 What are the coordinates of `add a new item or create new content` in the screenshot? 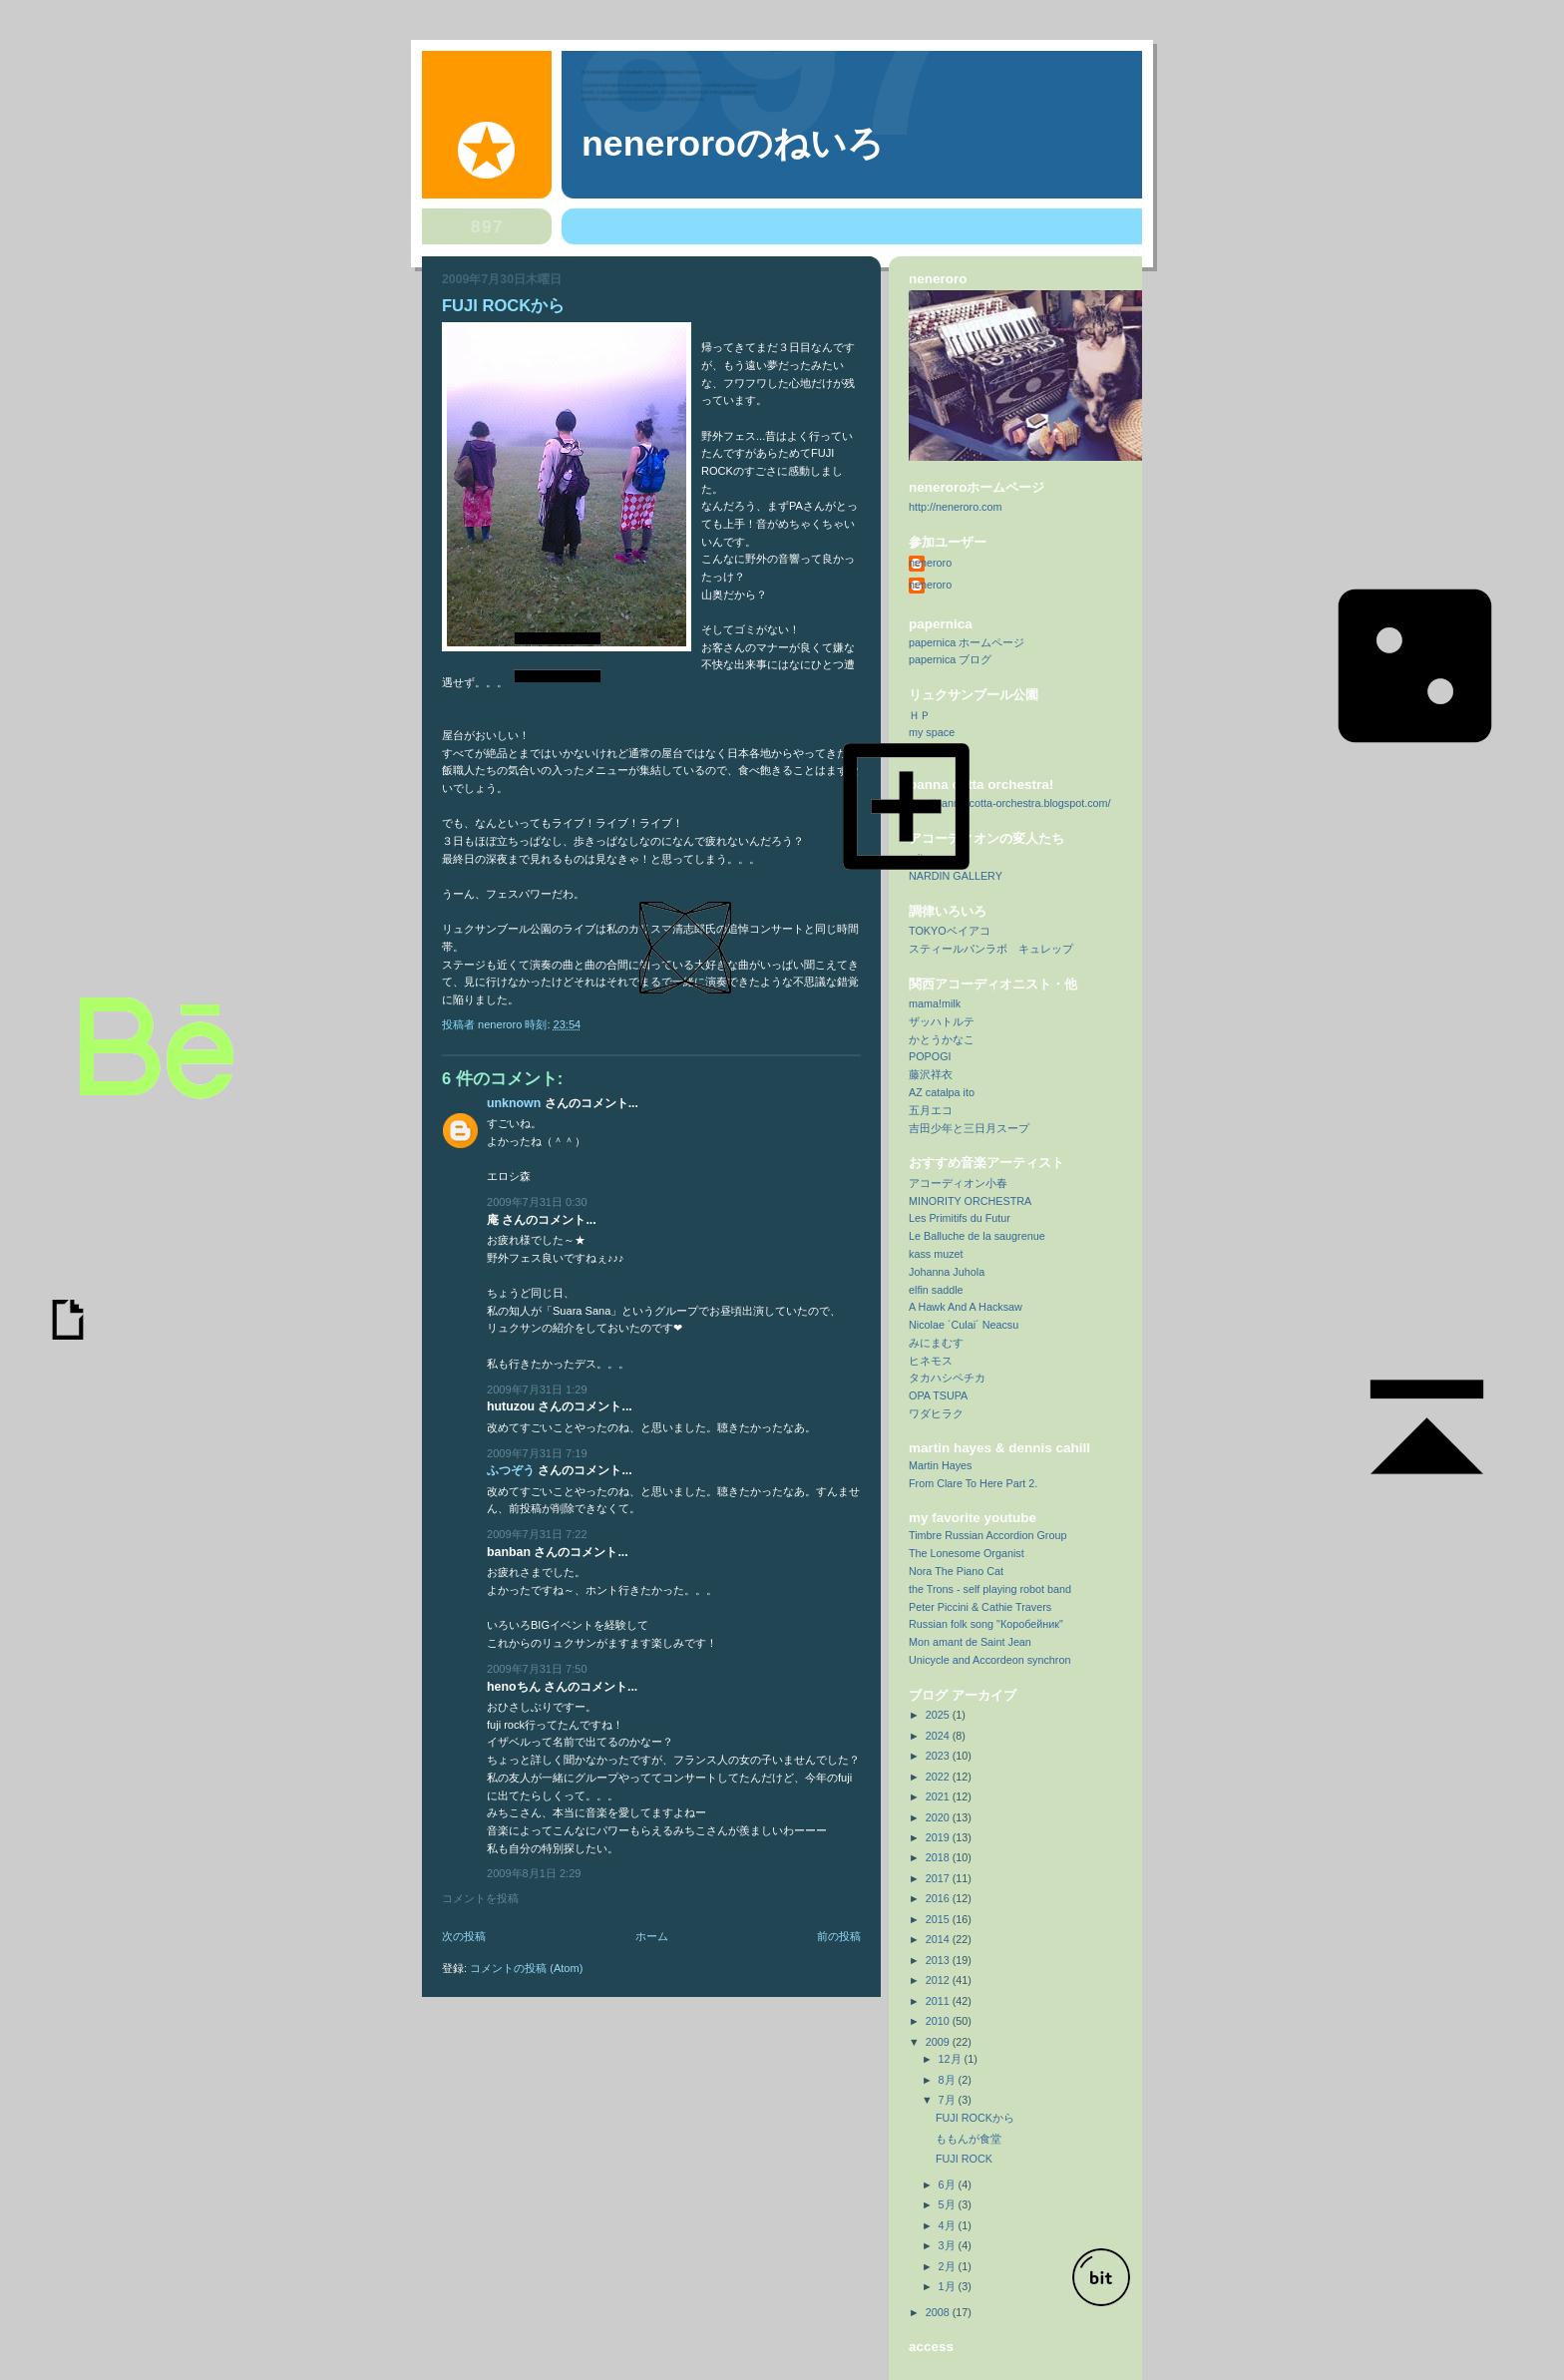 It's located at (906, 806).